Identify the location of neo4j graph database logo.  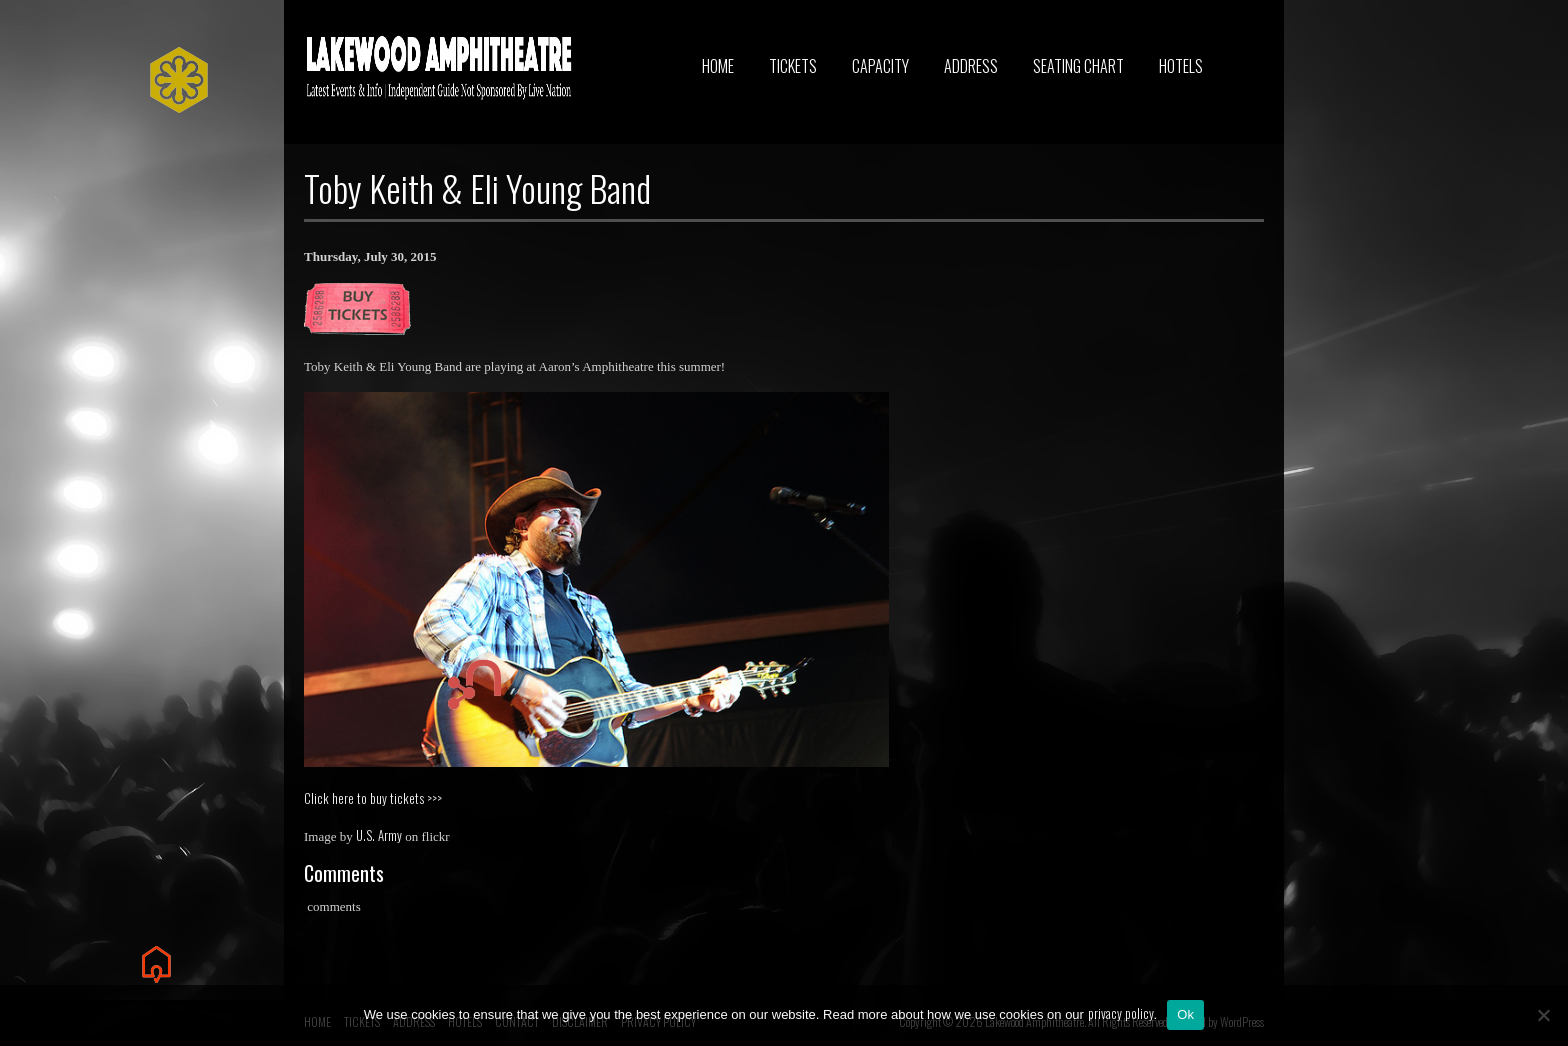
(474, 684).